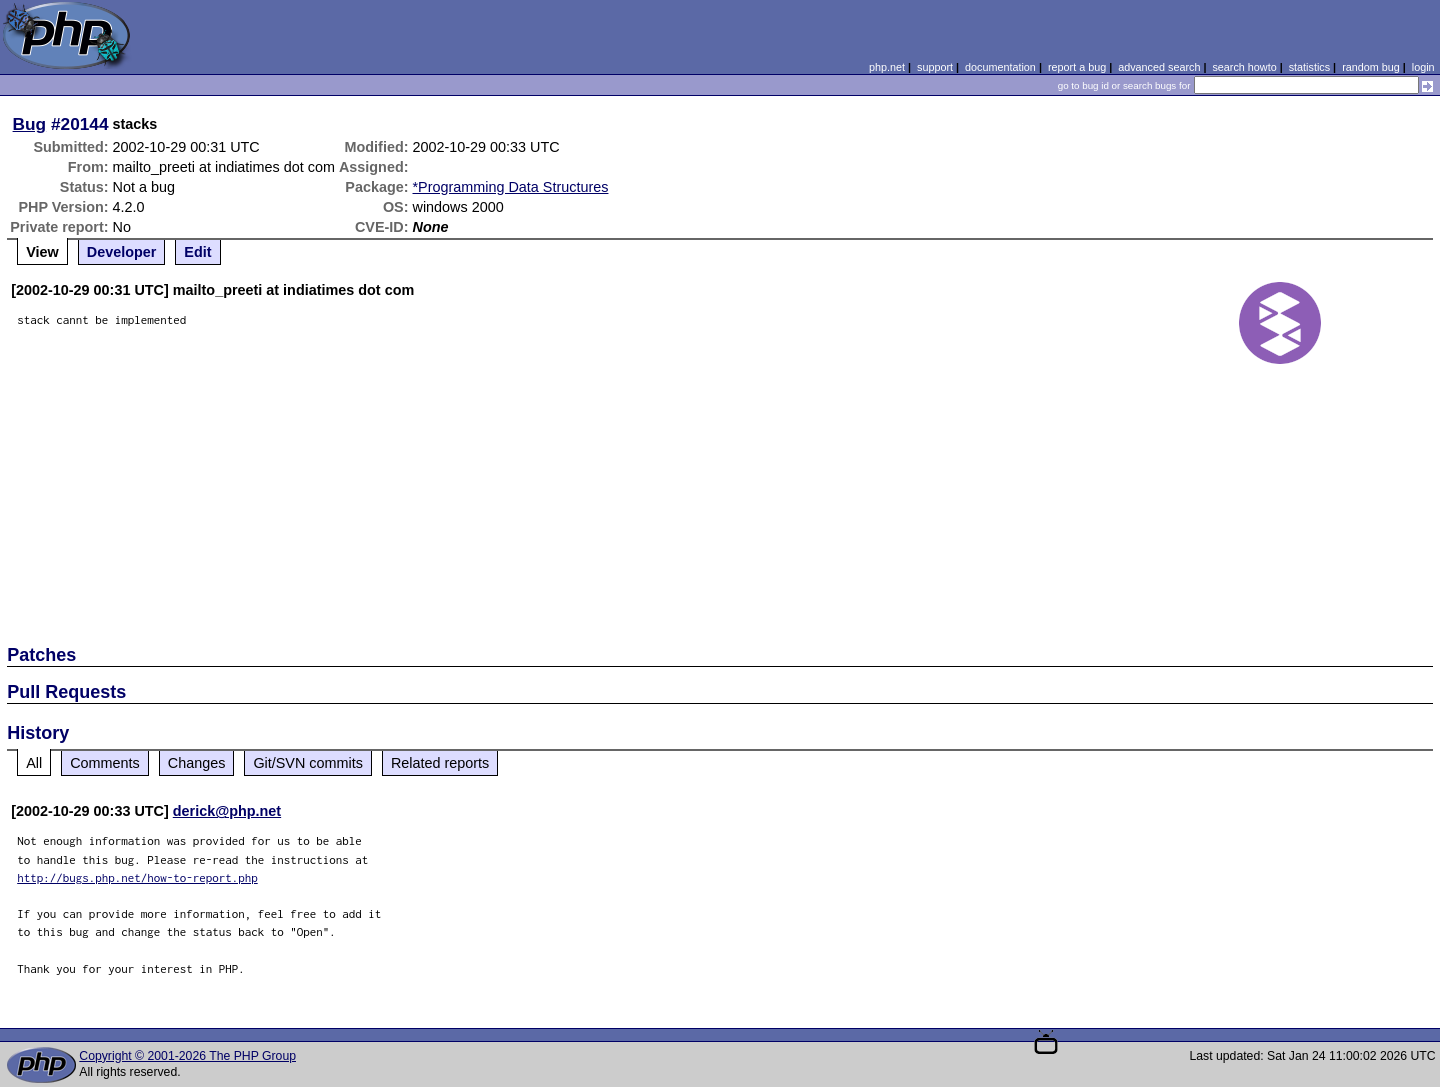  What do you see at coordinates (1046, 1042) in the screenshot?
I see `open the MyShows app` at bounding box center [1046, 1042].